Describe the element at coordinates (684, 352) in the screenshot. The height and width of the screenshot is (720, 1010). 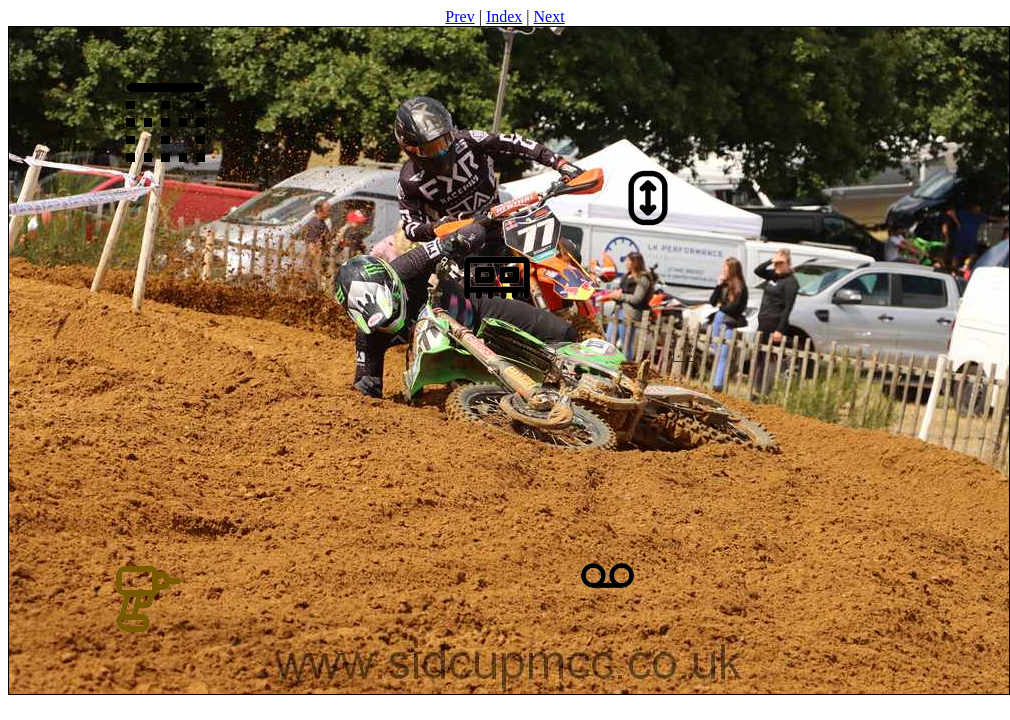
I see `view scatter plot data` at that location.